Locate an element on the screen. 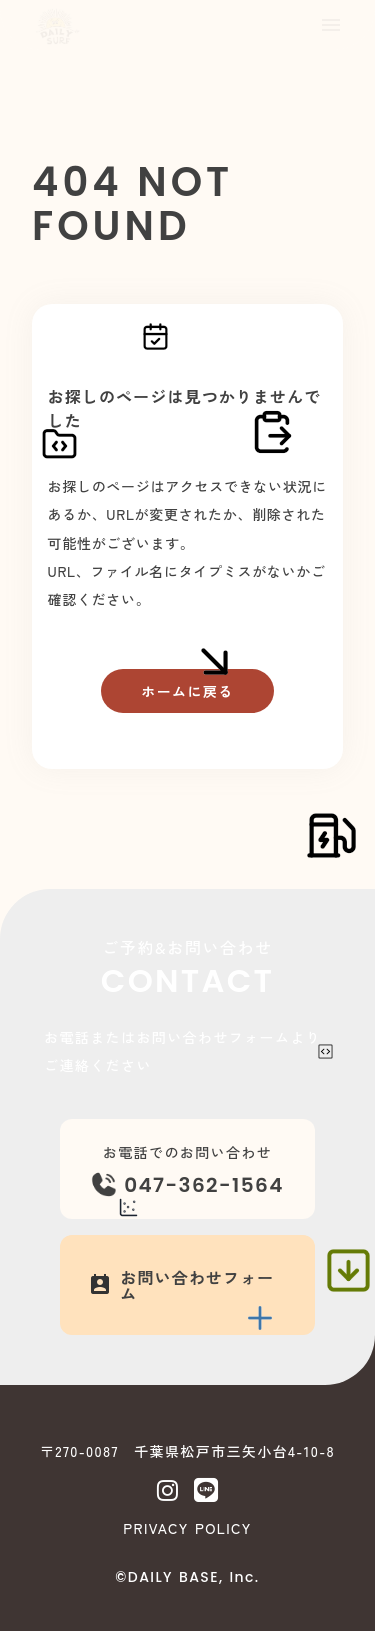  view source code is located at coordinates (325, 1051).